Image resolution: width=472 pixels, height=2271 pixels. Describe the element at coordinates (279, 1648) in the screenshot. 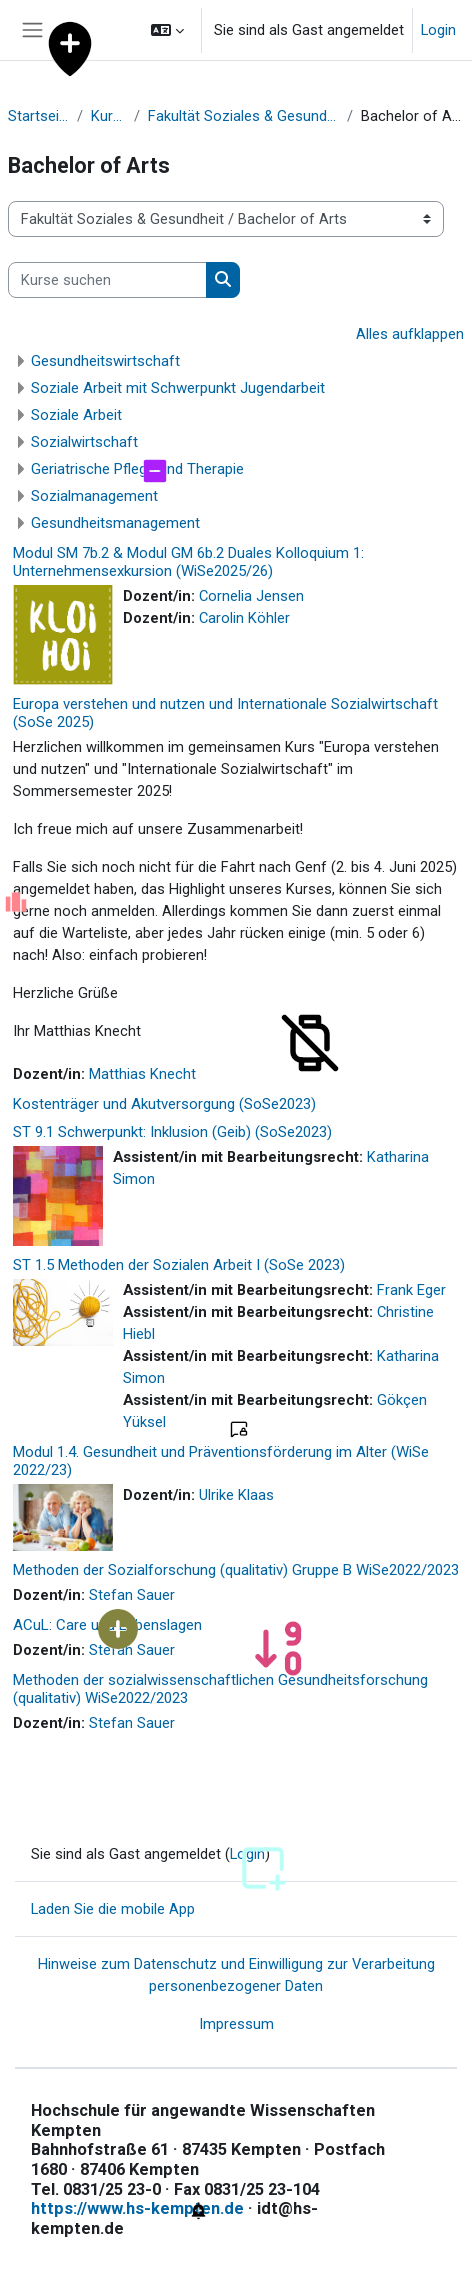

I see `sort numbers in descending order` at that location.